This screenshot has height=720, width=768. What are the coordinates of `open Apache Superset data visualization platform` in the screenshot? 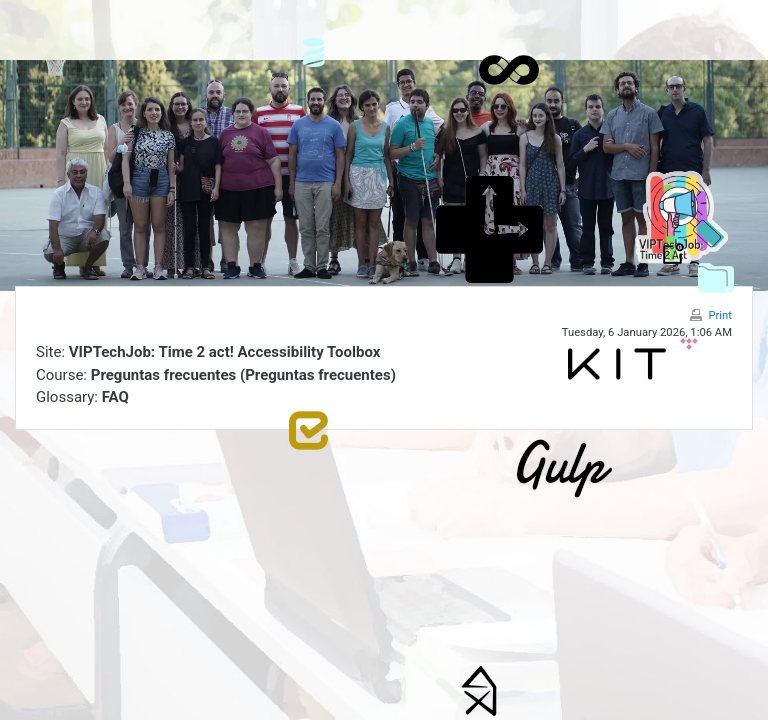 It's located at (509, 70).